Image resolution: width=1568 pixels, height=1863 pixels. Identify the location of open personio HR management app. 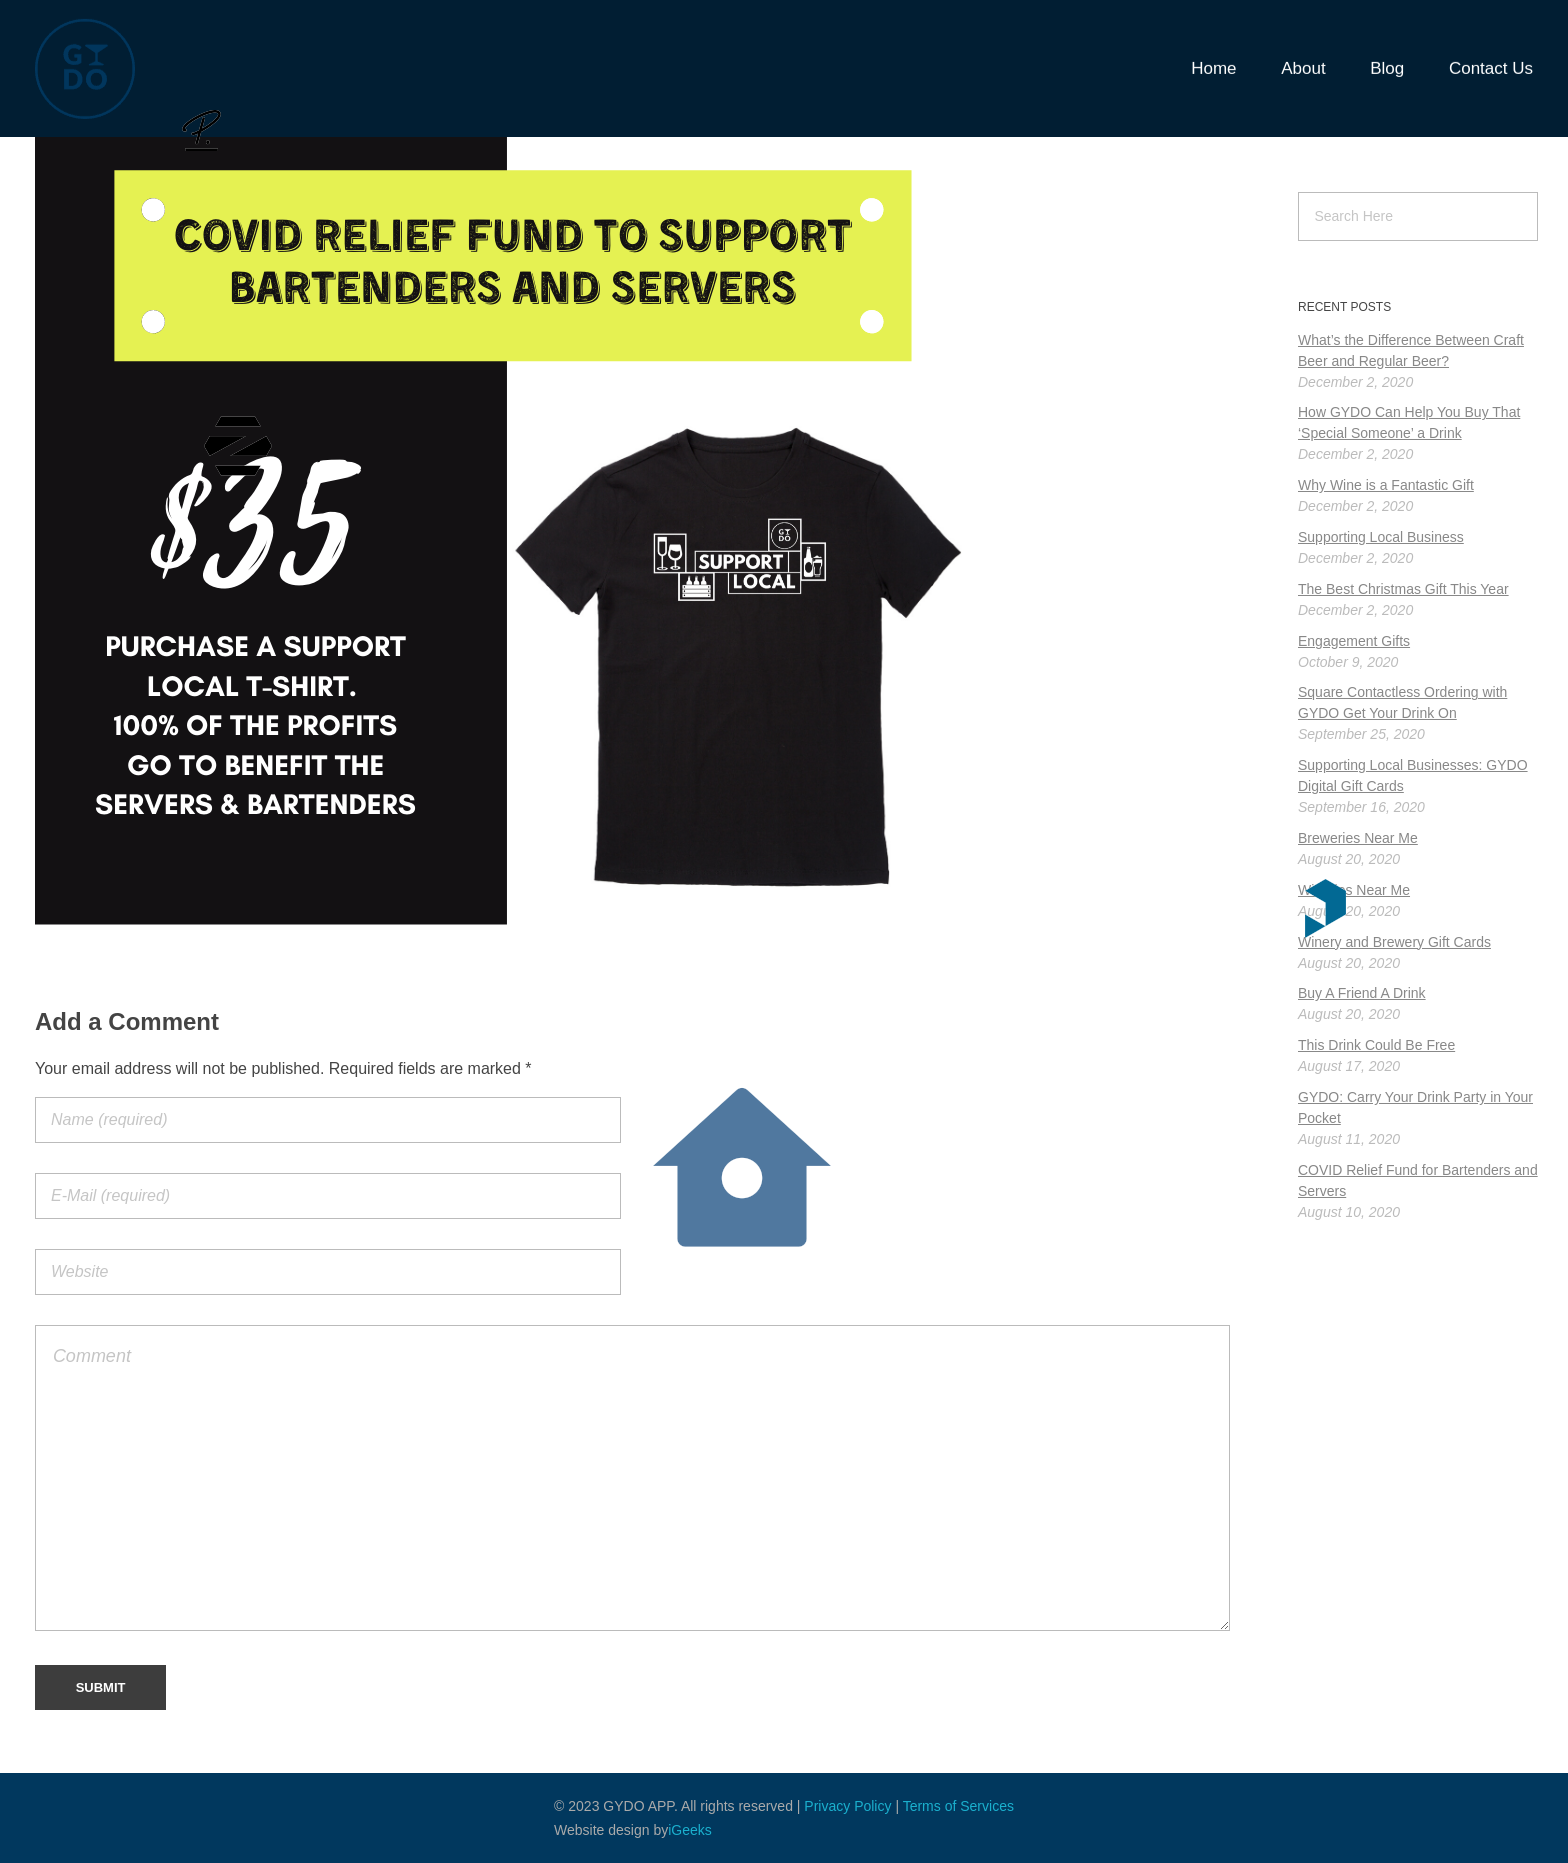
(201, 130).